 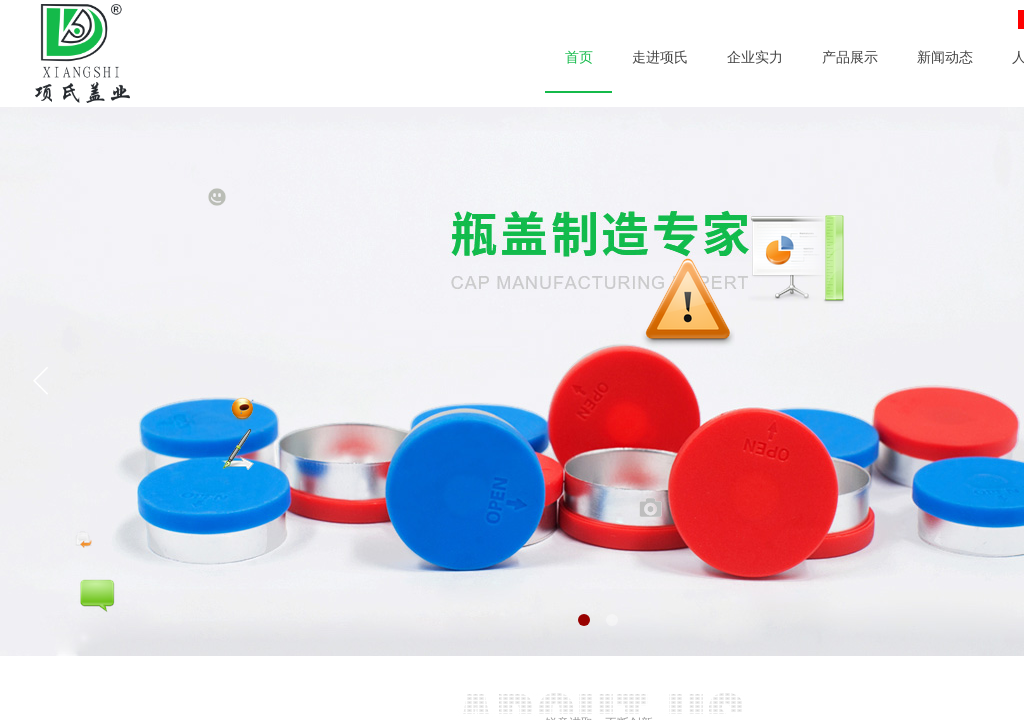 What do you see at coordinates (217, 197) in the screenshot?
I see `insert smirking emoji in message` at bounding box center [217, 197].